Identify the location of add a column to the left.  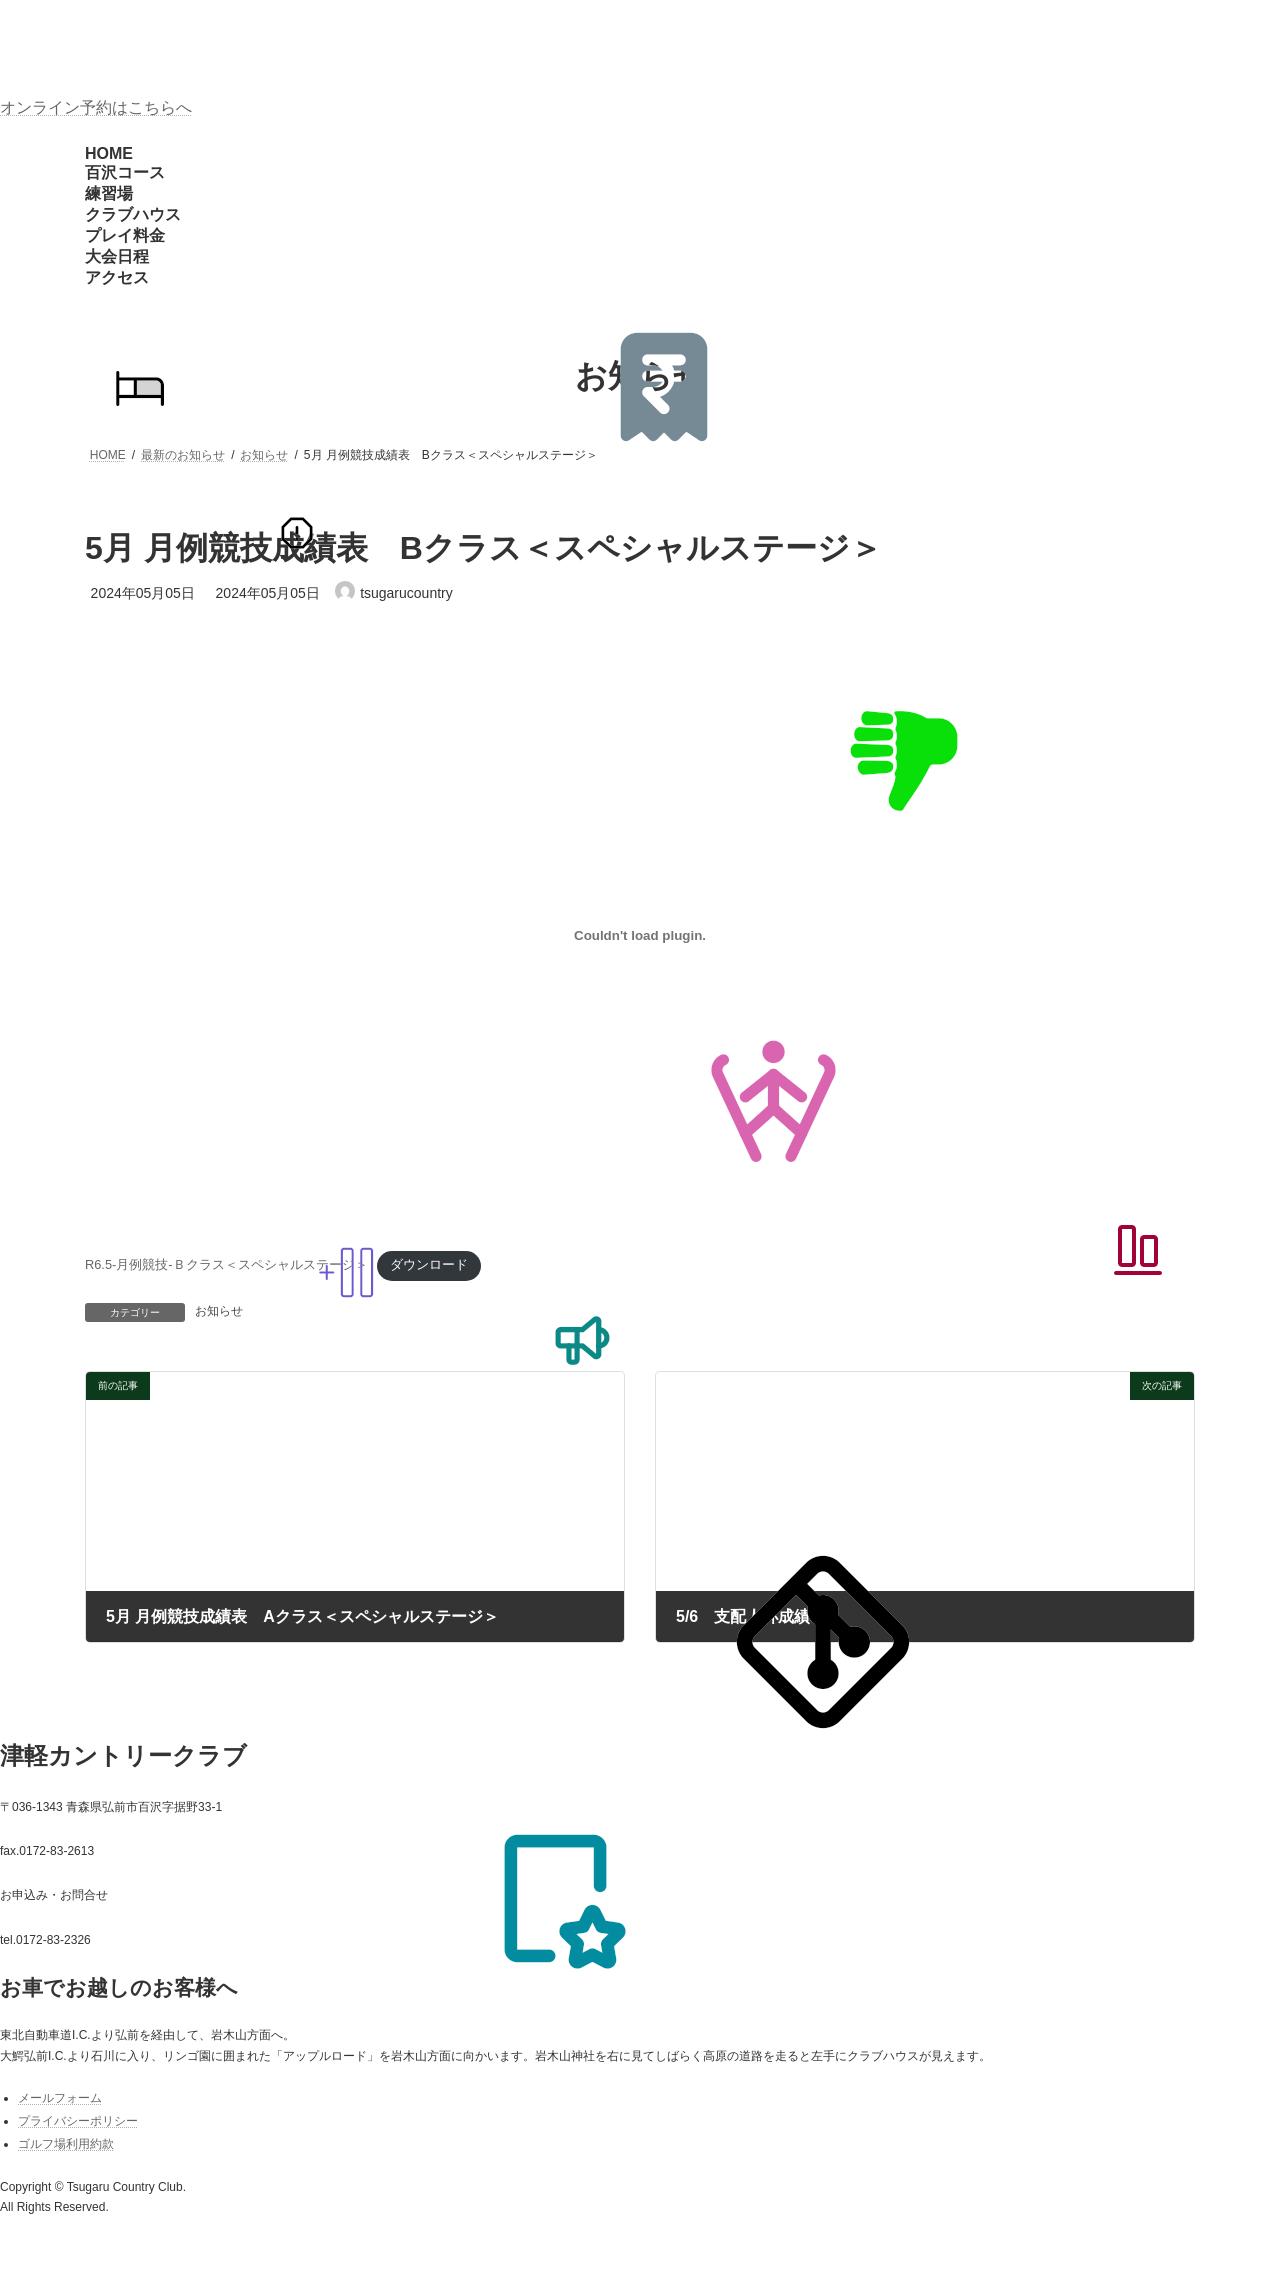
(350, 1272).